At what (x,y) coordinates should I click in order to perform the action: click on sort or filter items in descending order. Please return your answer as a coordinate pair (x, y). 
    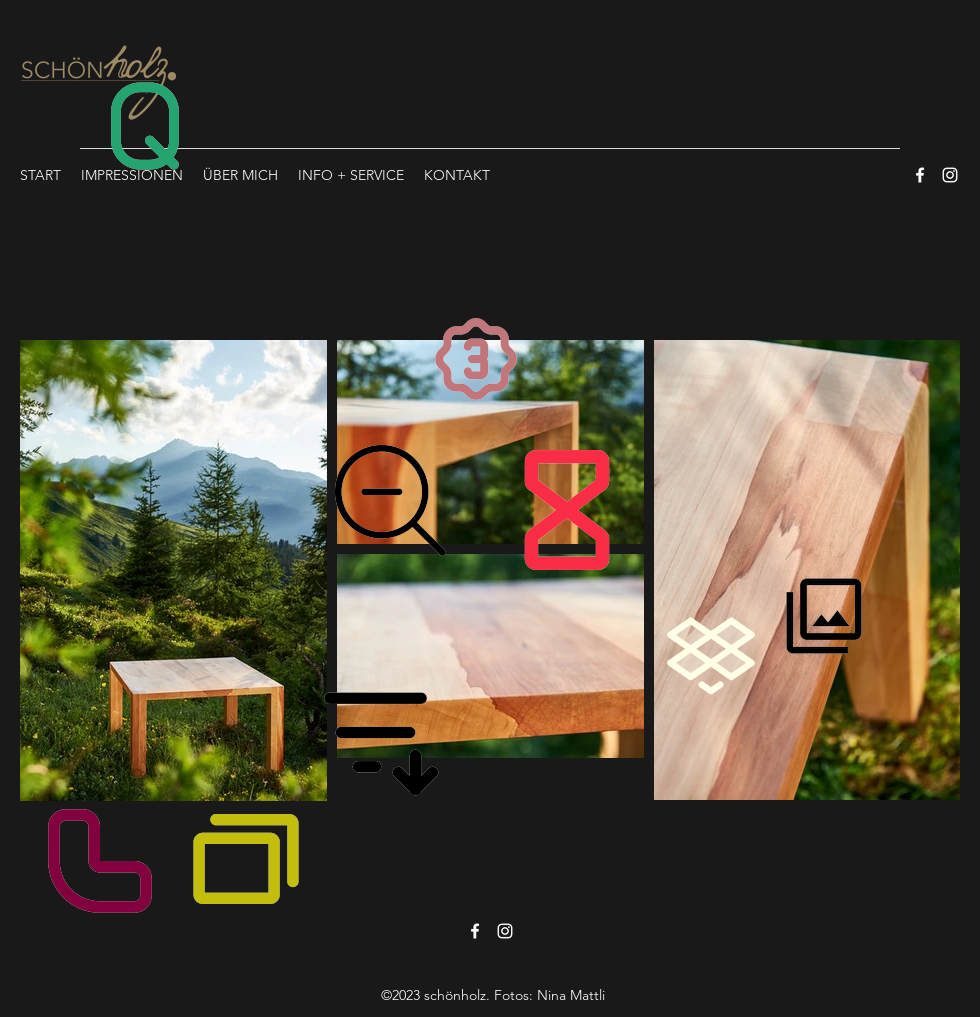
    Looking at the image, I should click on (375, 732).